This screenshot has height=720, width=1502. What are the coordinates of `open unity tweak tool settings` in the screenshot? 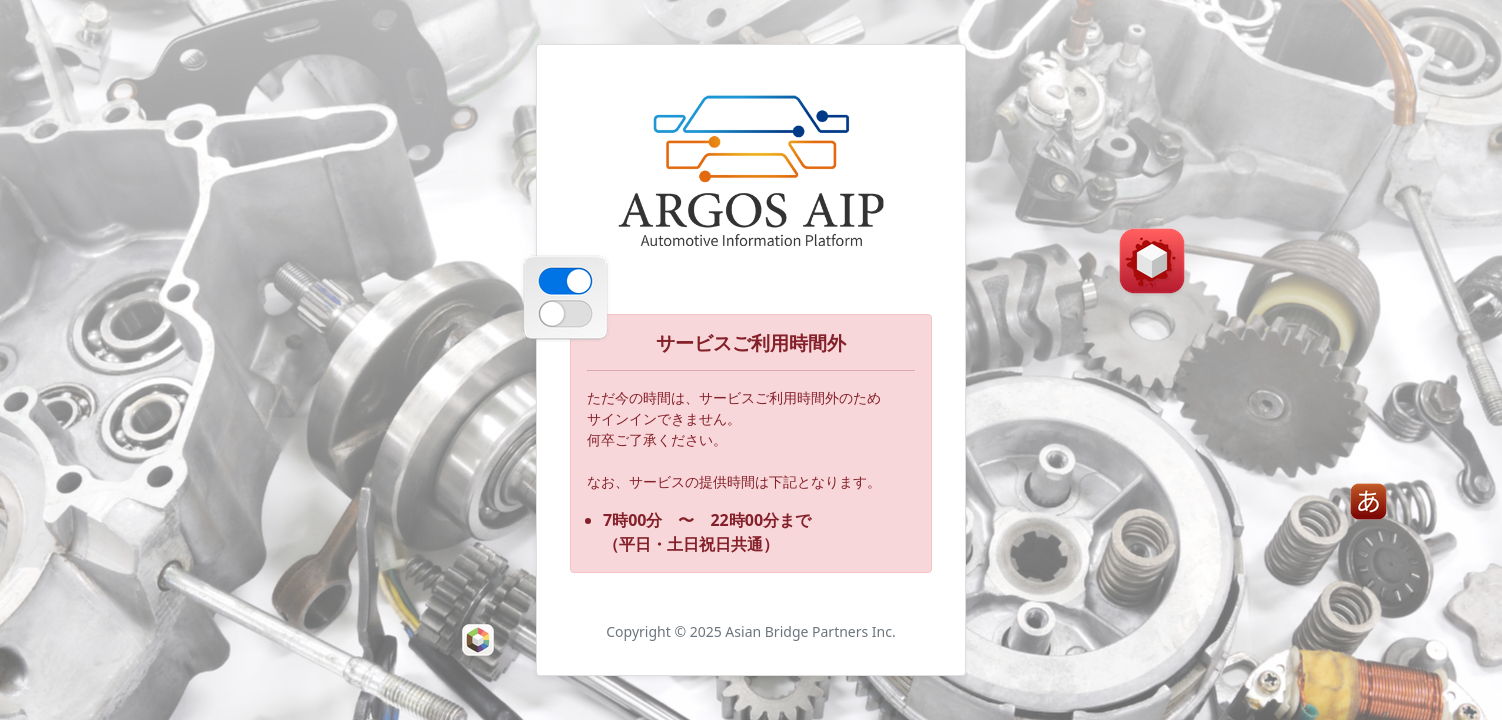 It's located at (565, 297).